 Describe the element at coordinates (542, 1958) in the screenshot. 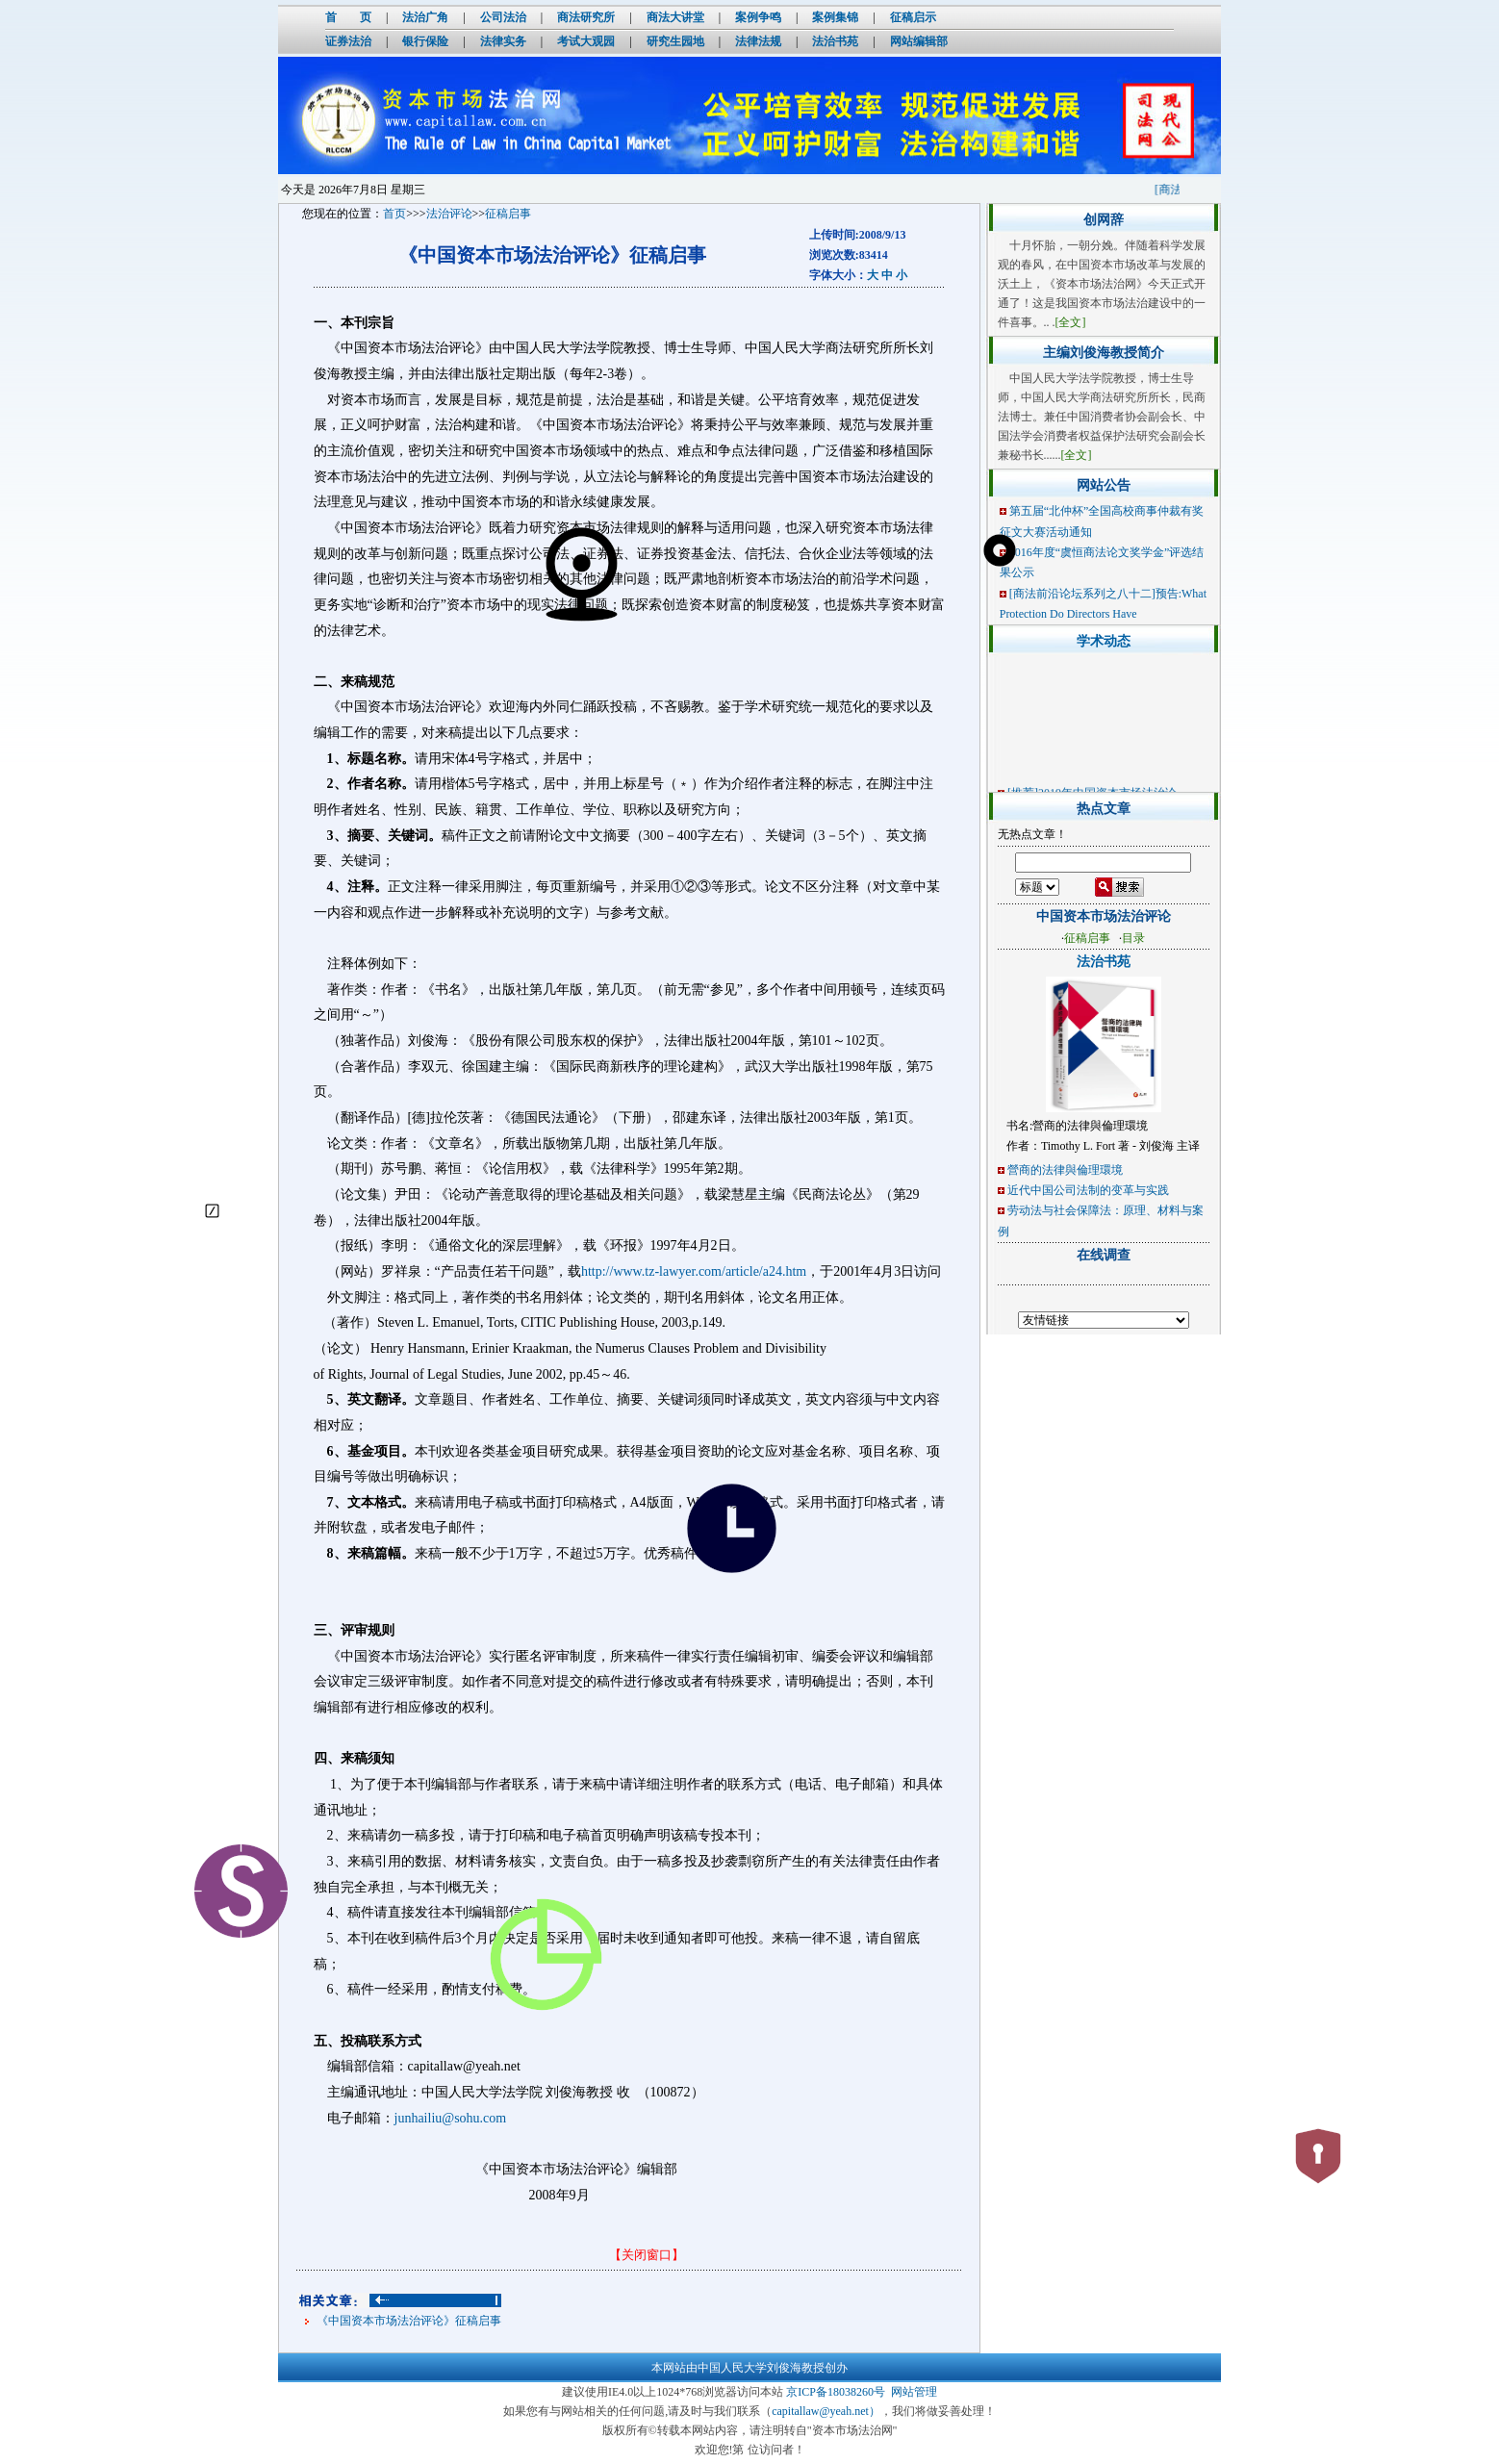

I see `view business analytics or statistics` at that location.